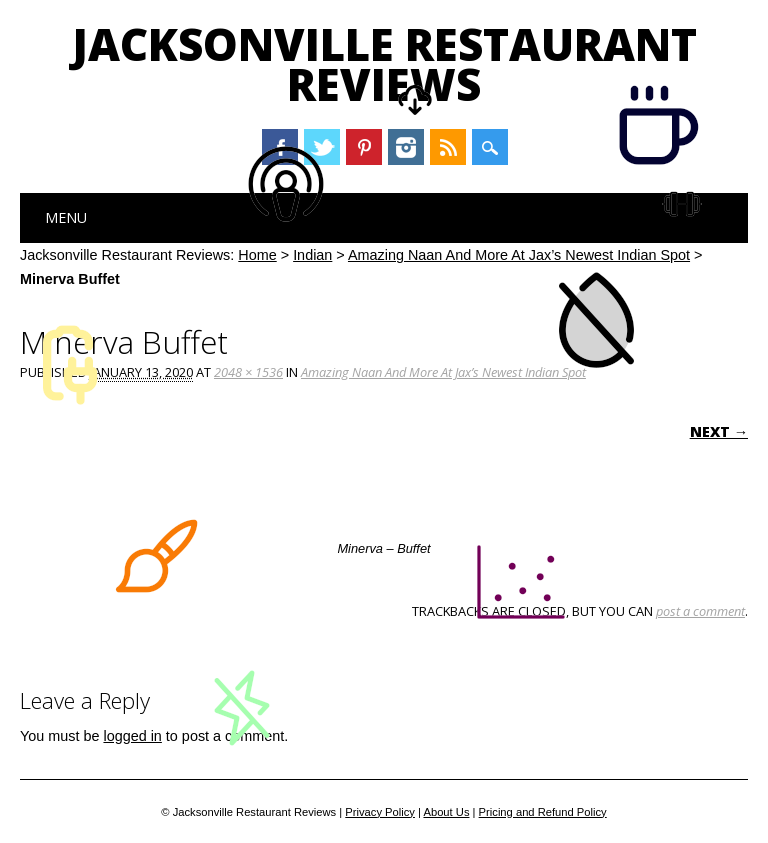 The image size is (768, 843). I want to click on disable flash or lightning mode, so click(242, 708).